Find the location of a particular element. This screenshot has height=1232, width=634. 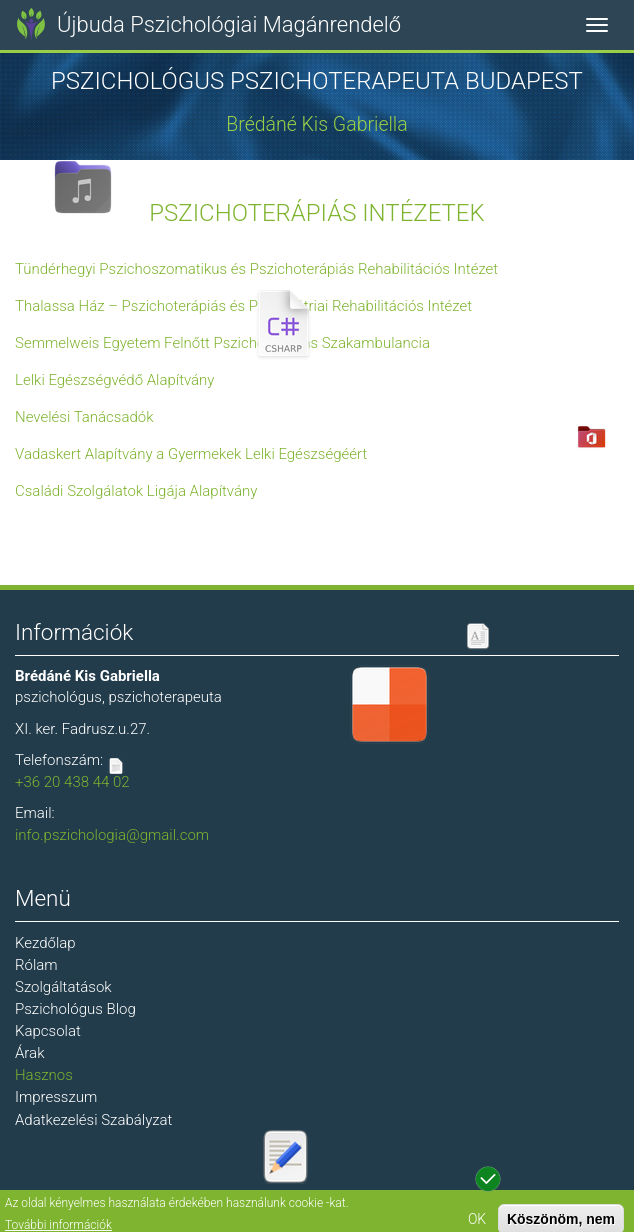

open text editor application is located at coordinates (285, 1156).